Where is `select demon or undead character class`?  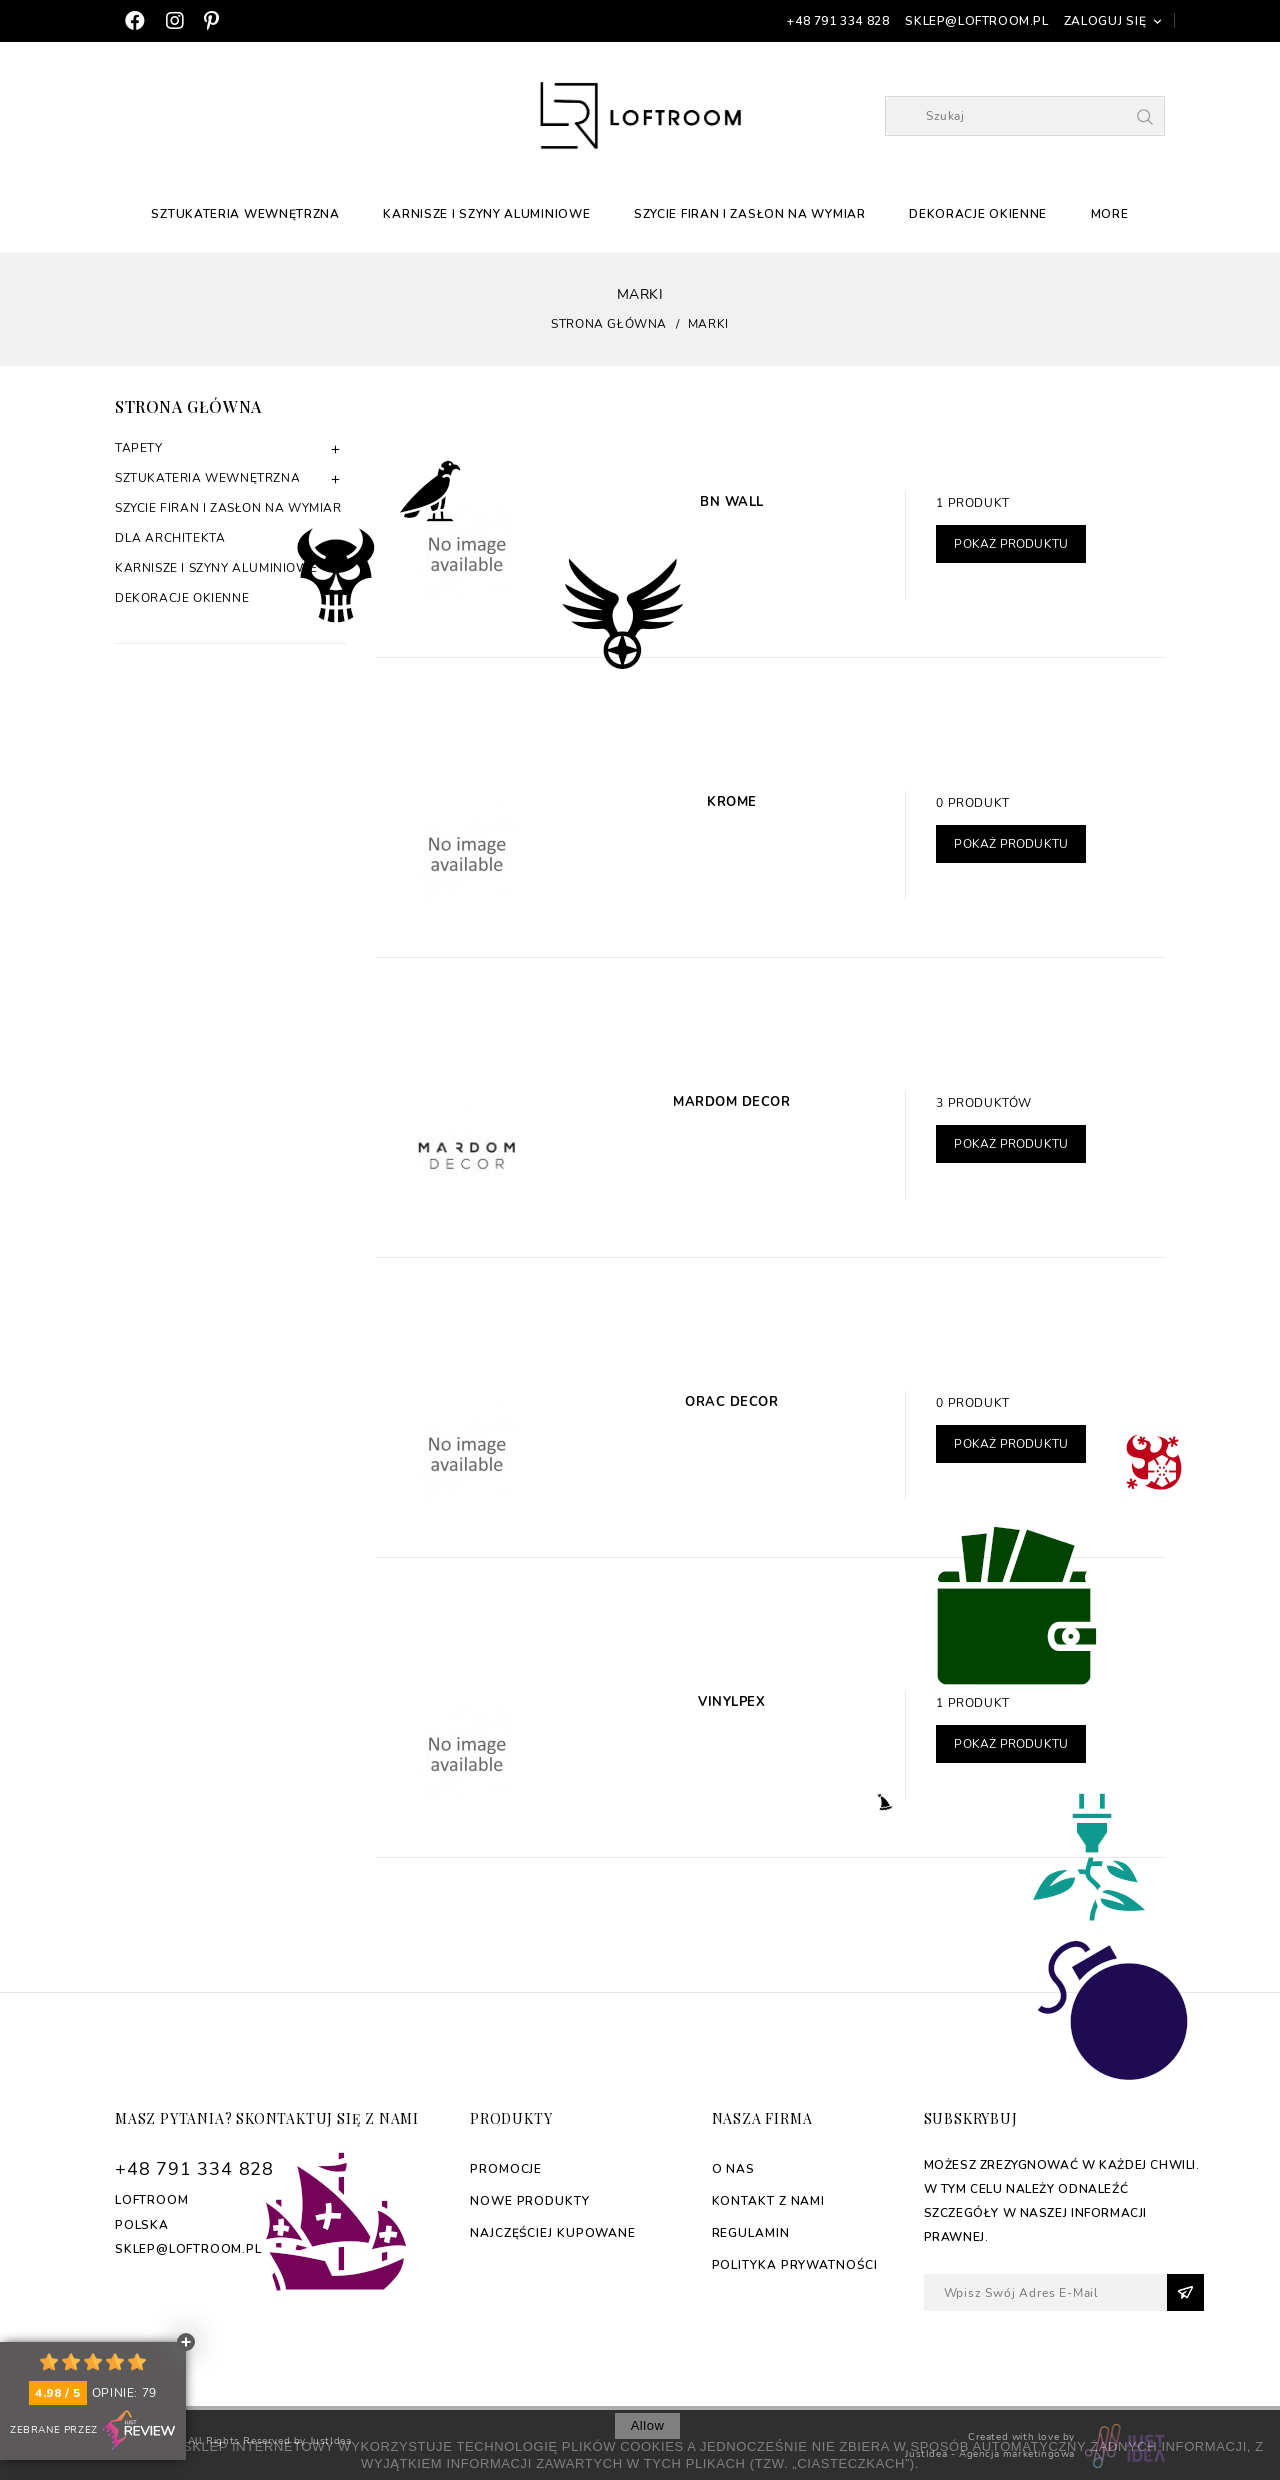 select demon or undead character class is located at coordinates (335, 575).